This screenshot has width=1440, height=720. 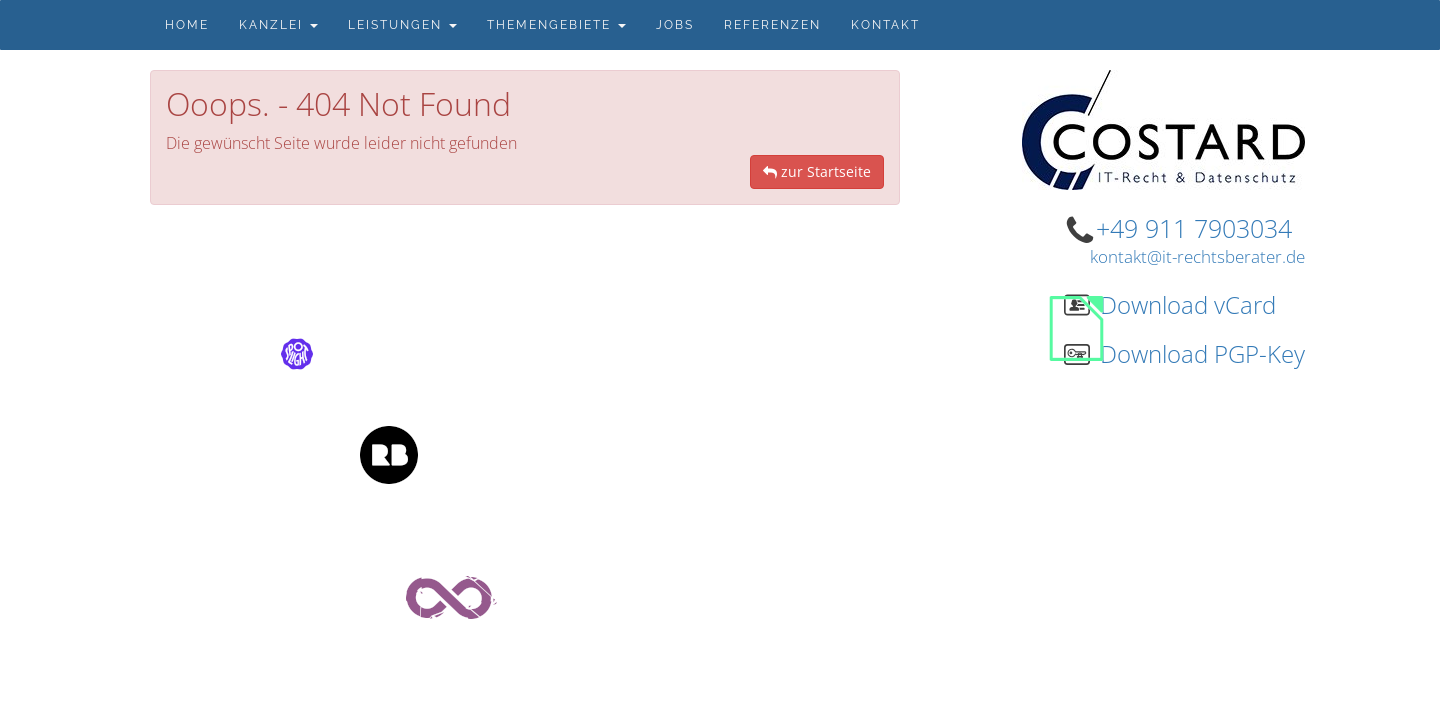 What do you see at coordinates (389, 455) in the screenshot?
I see `open the Redbubble app` at bounding box center [389, 455].